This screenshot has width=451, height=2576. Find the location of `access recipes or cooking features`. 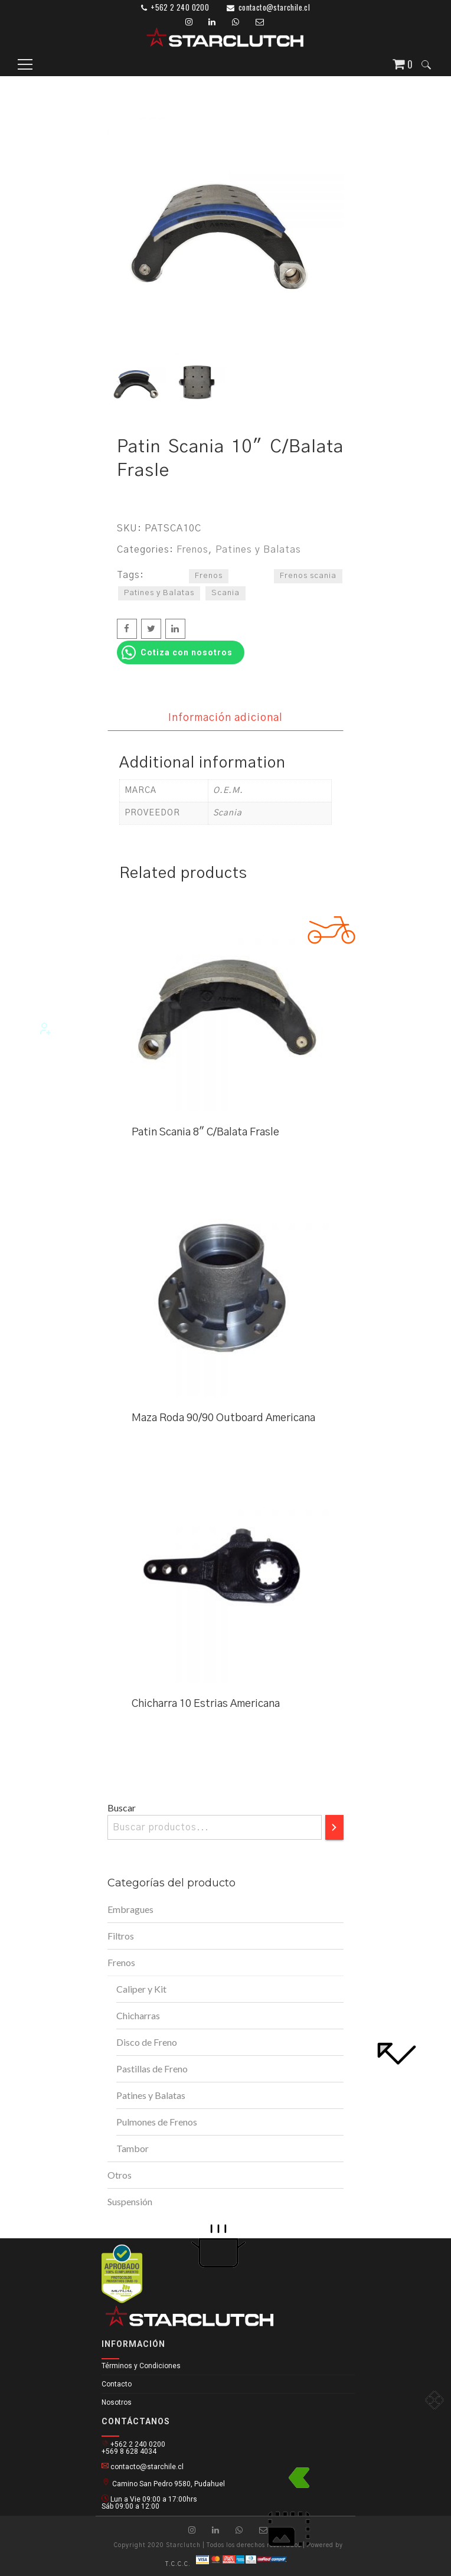

access recipes or cooking features is located at coordinates (218, 2249).